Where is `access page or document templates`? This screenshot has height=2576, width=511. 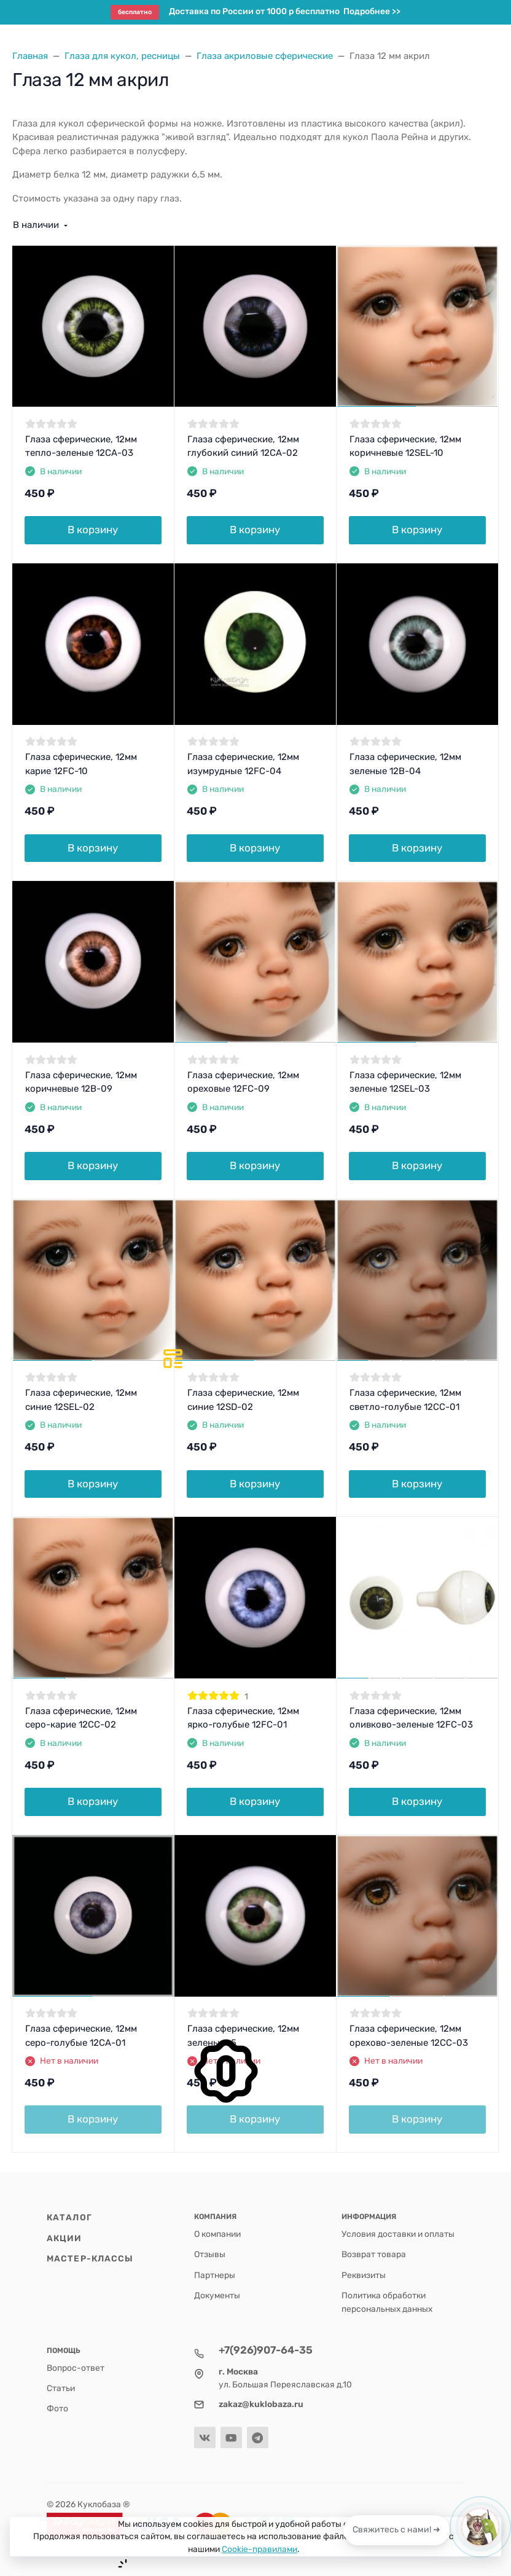 access page or document templates is located at coordinates (173, 1358).